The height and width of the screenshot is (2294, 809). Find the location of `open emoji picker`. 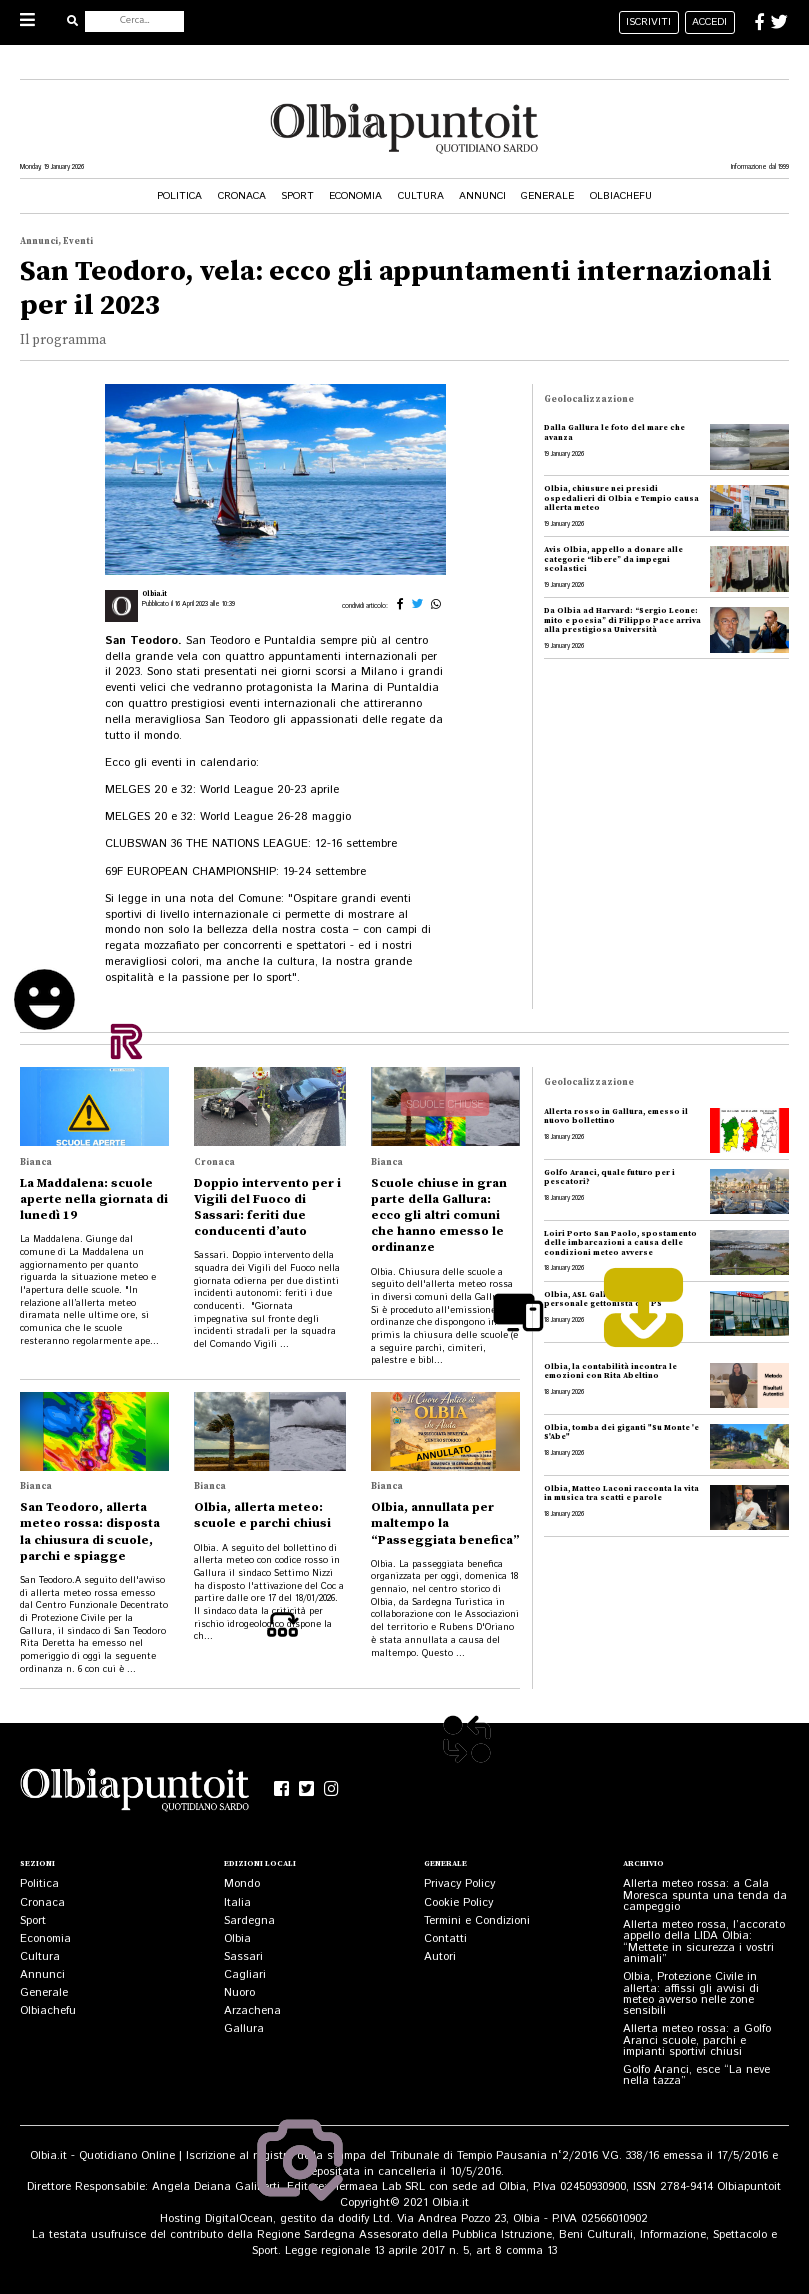

open emoji picker is located at coordinates (44, 999).